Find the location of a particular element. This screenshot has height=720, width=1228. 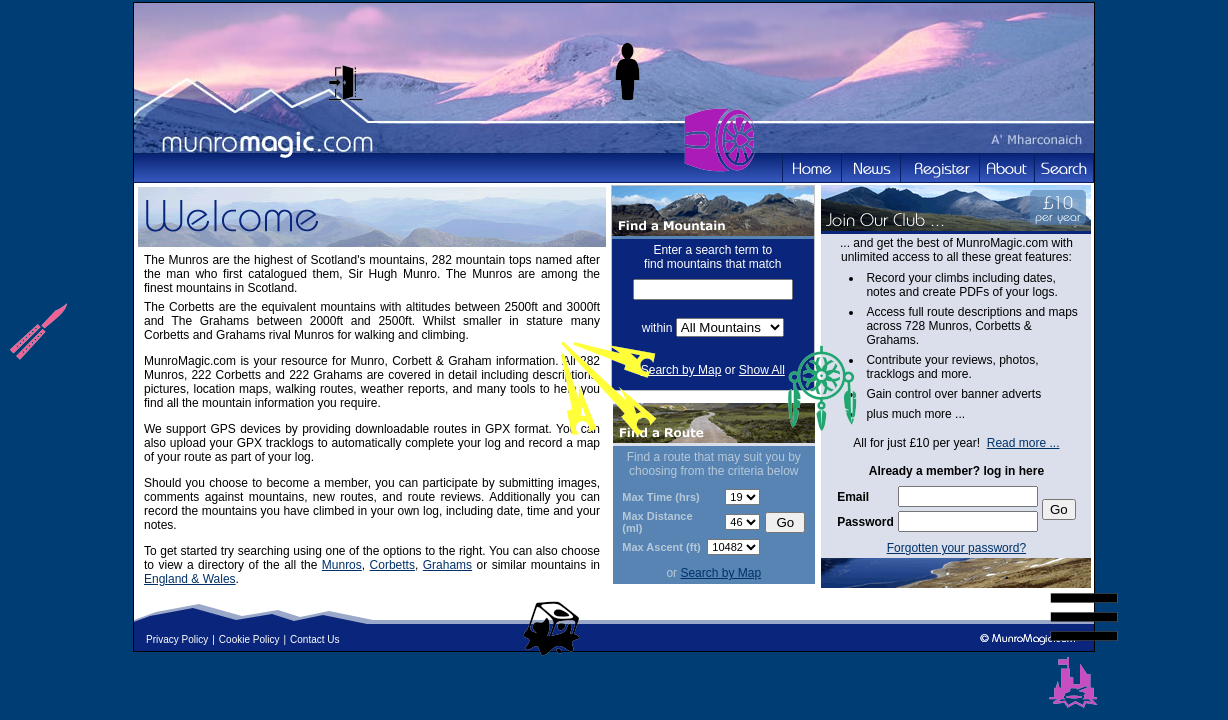

exit or log out of the current session is located at coordinates (345, 82).